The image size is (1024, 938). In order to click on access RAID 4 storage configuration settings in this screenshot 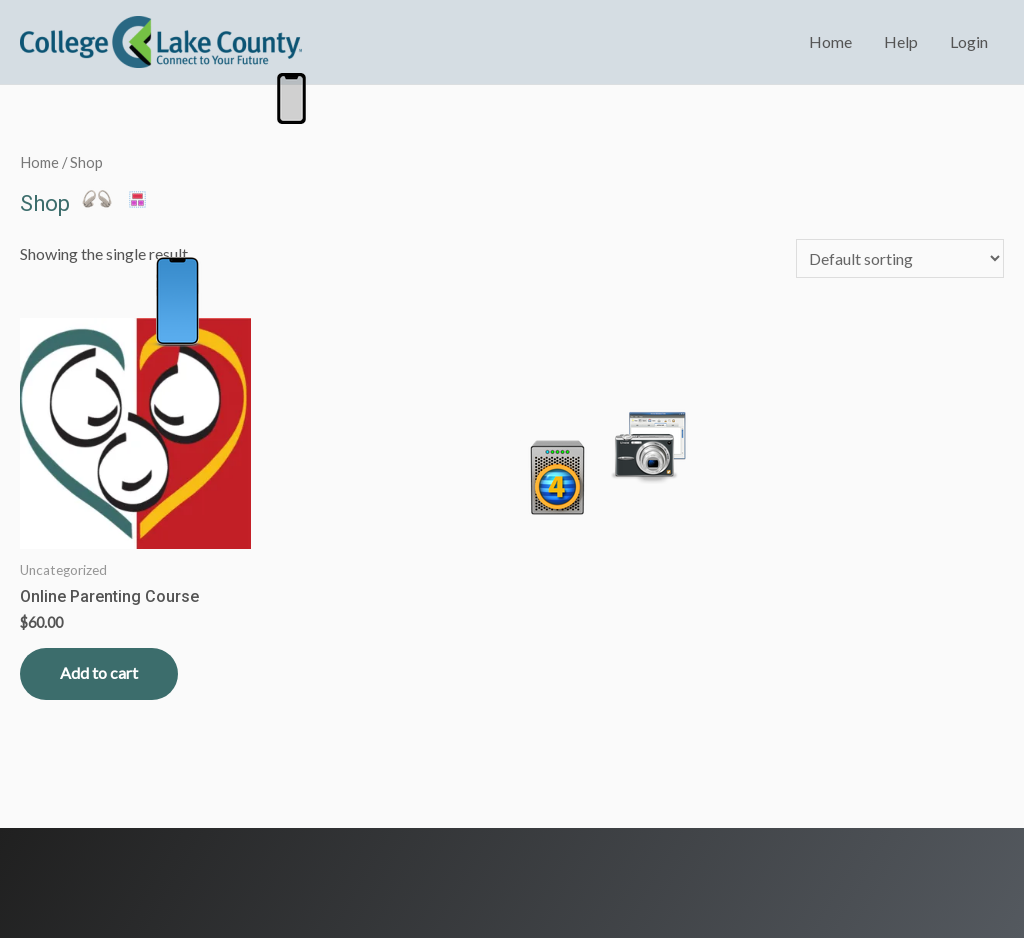, I will do `click(557, 477)`.